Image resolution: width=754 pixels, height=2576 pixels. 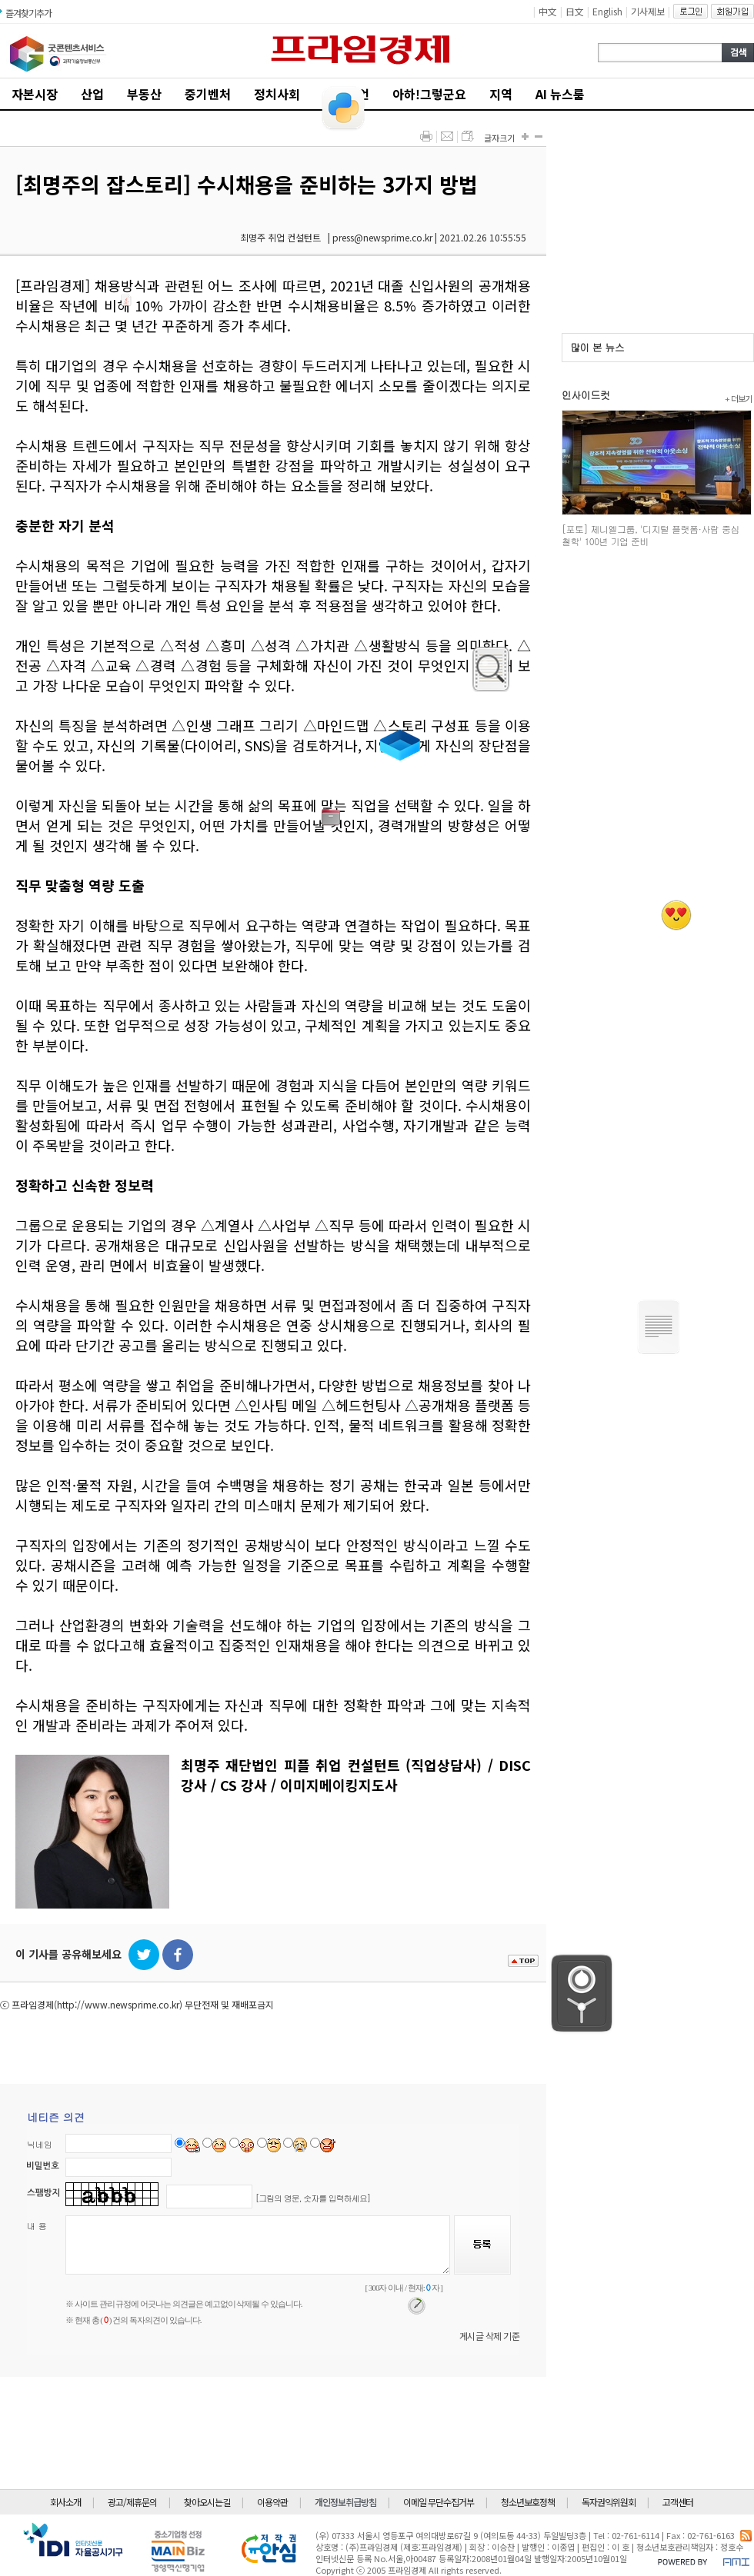 What do you see at coordinates (491, 669) in the screenshot?
I see `open the log viewer application` at bounding box center [491, 669].